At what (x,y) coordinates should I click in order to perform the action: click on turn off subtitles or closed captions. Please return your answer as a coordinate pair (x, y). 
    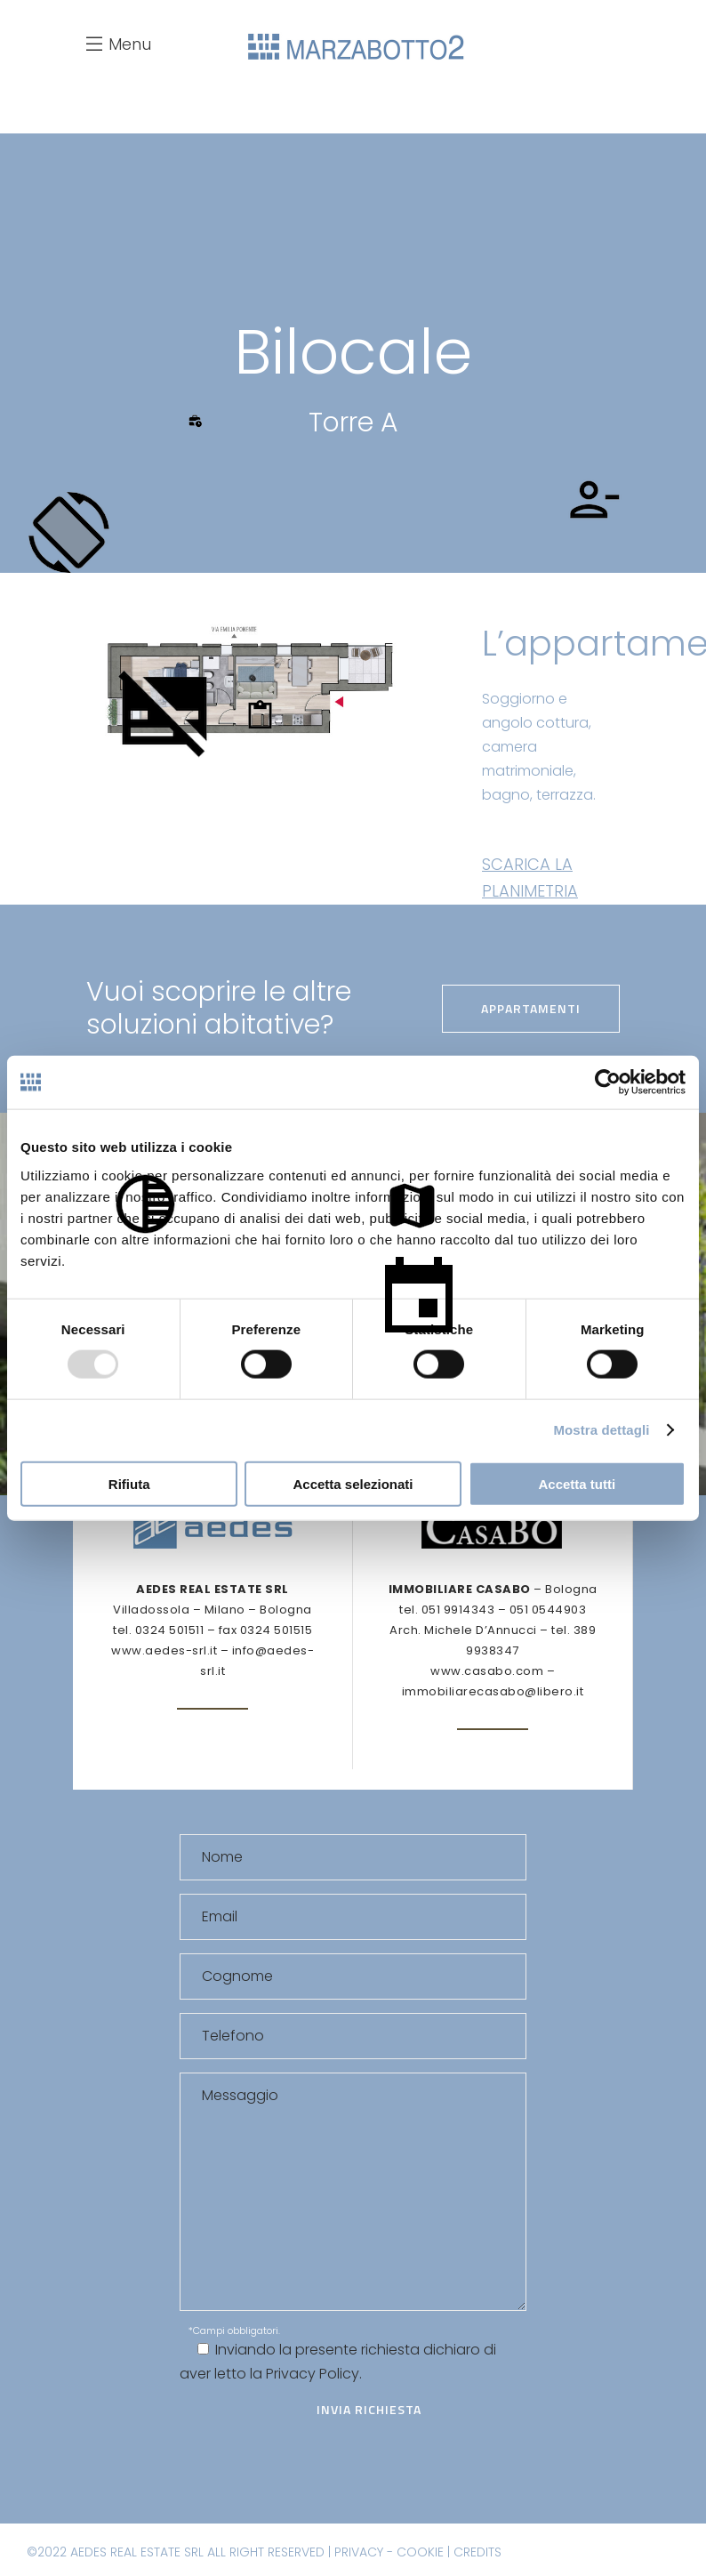
    Looking at the image, I should click on (164, 711).